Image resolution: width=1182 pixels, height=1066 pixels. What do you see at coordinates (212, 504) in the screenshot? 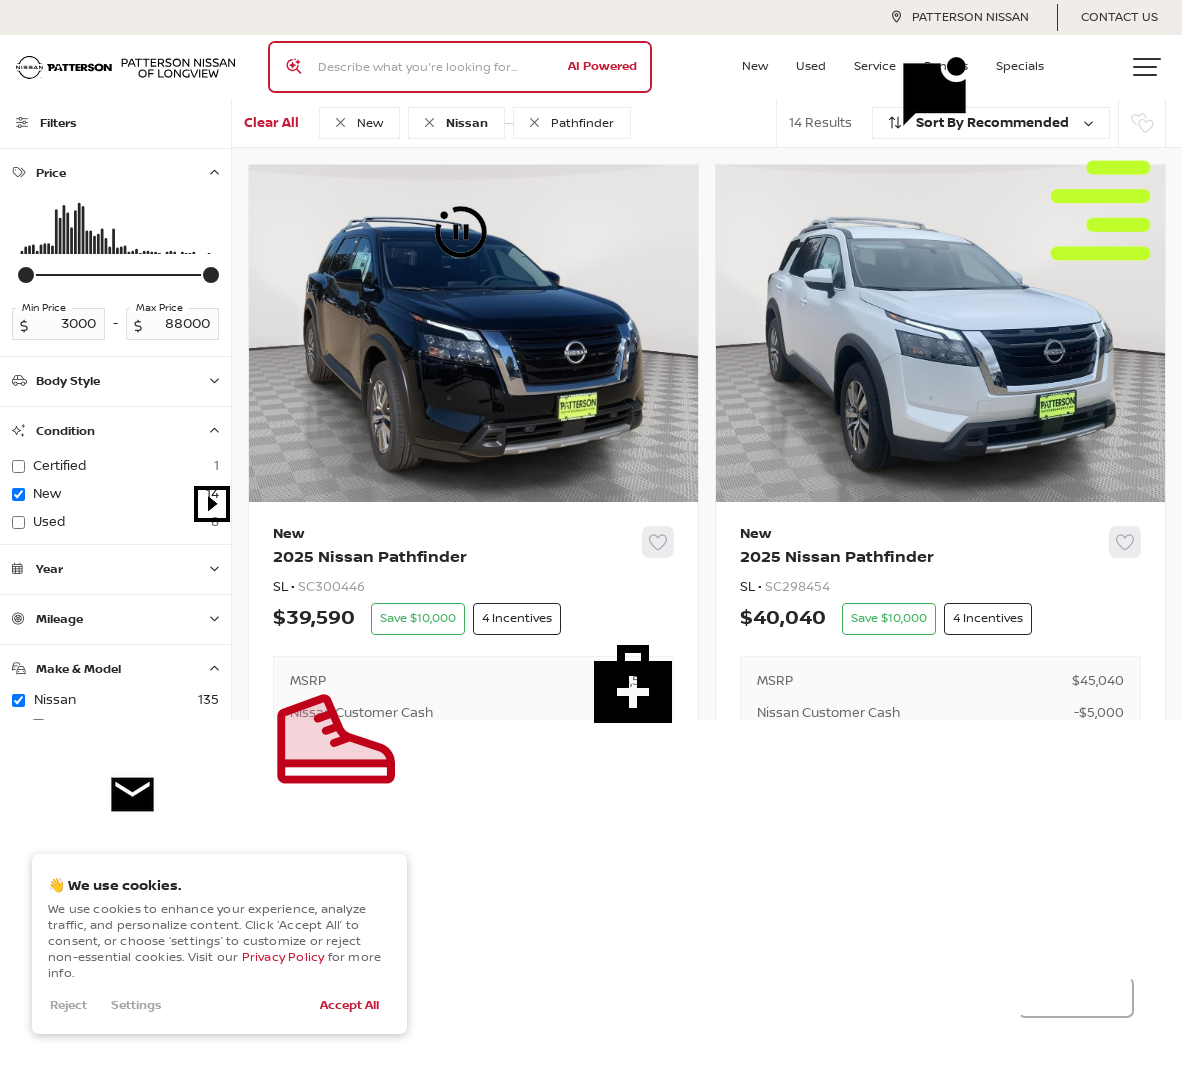
I see `start a slideshow presentation` at bounding box center [212, 504].